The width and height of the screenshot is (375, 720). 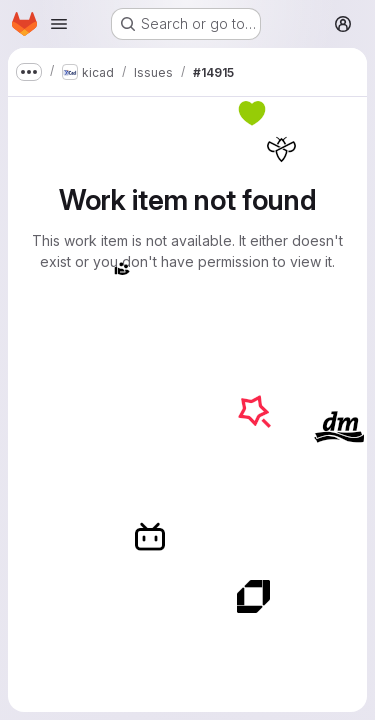 I want to click on apply magic or auto-enhance effects, so click(x=254, y=411).